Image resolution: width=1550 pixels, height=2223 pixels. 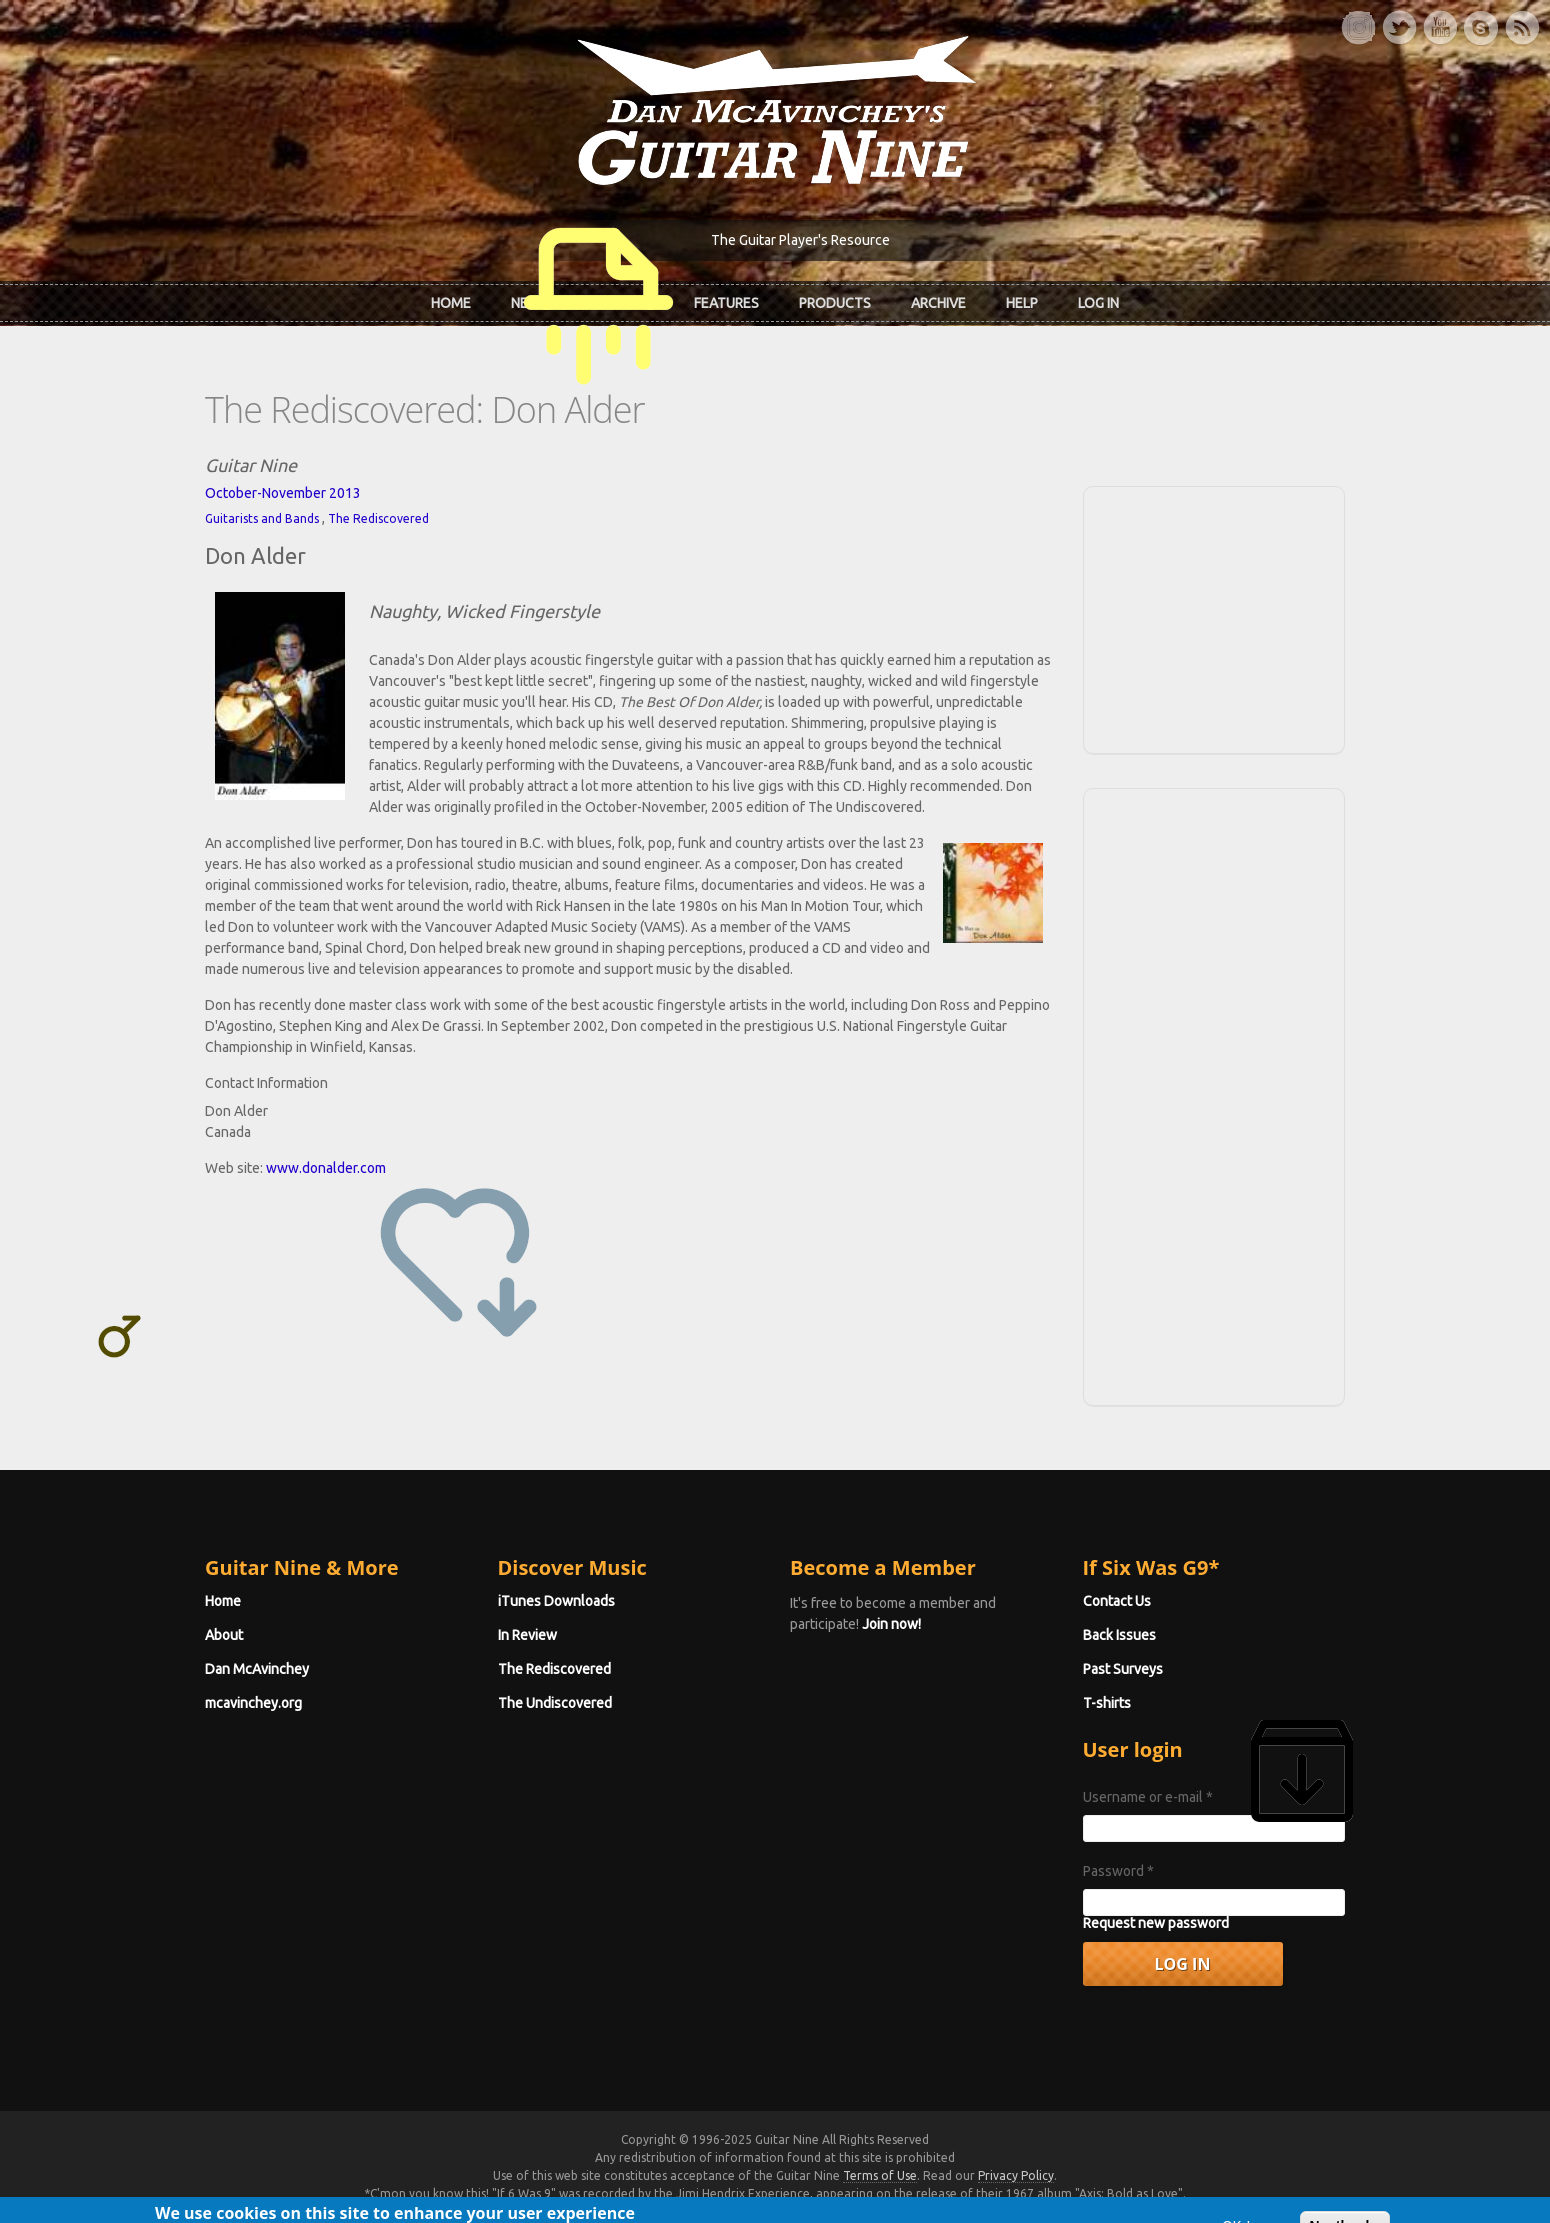 What do you see at coordinates (455, 1255) in the screenshot?
I see `download liked or favorited content` at bounding box center [455, 1255].